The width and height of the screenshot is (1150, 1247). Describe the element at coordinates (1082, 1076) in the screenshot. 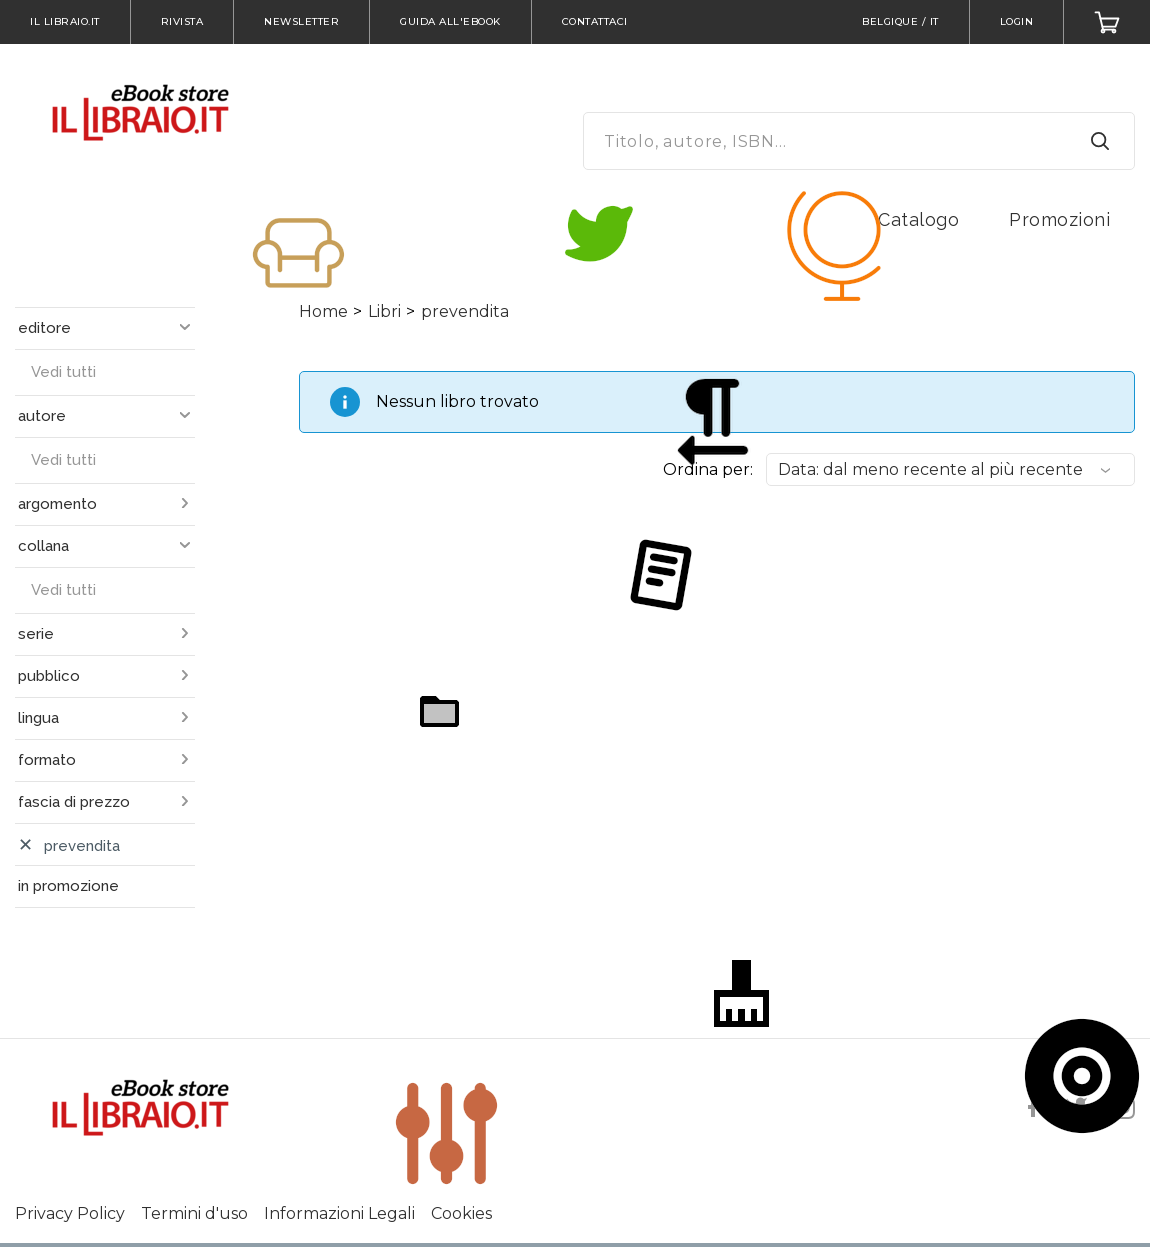

I see `play or access music library` at that location.